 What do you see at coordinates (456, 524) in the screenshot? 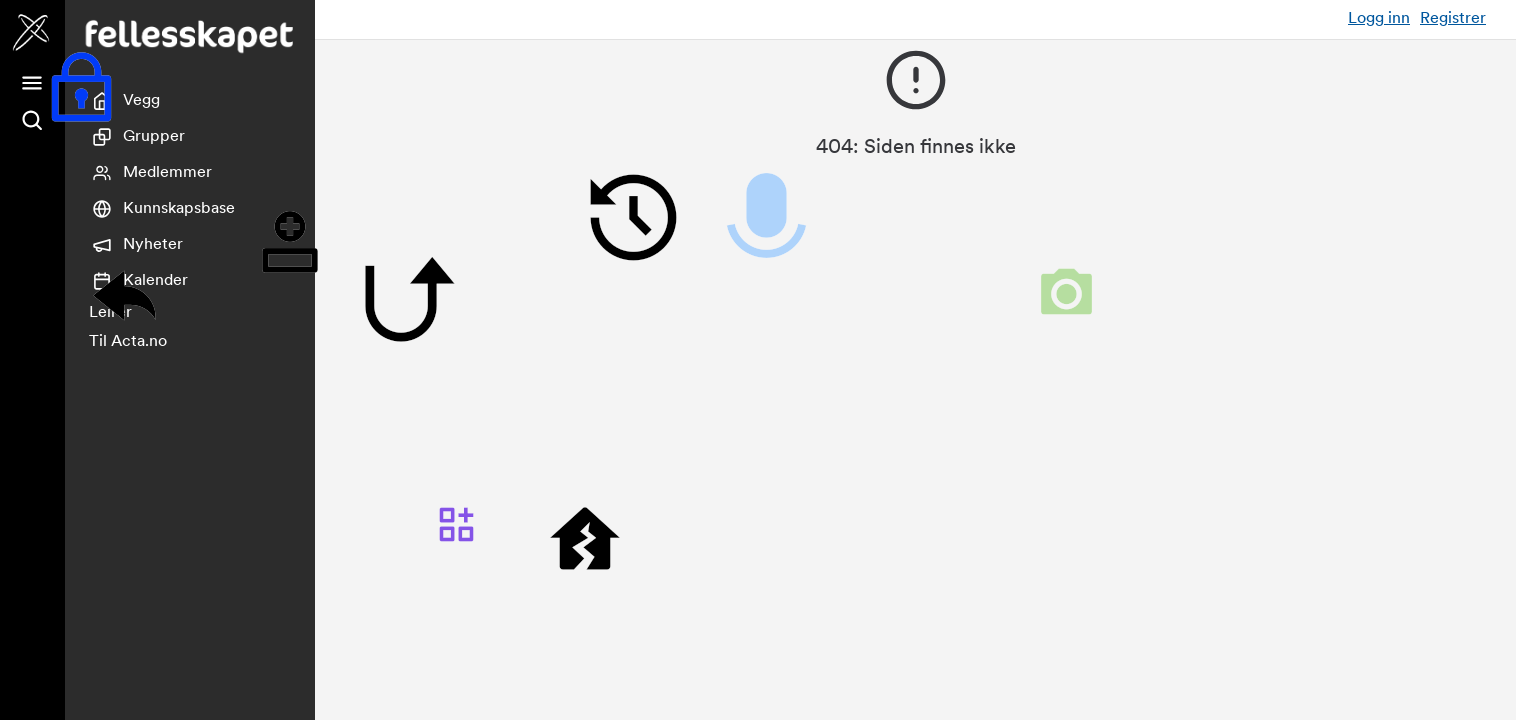
I see `add a new function or module` at bounding box center [456, 524].